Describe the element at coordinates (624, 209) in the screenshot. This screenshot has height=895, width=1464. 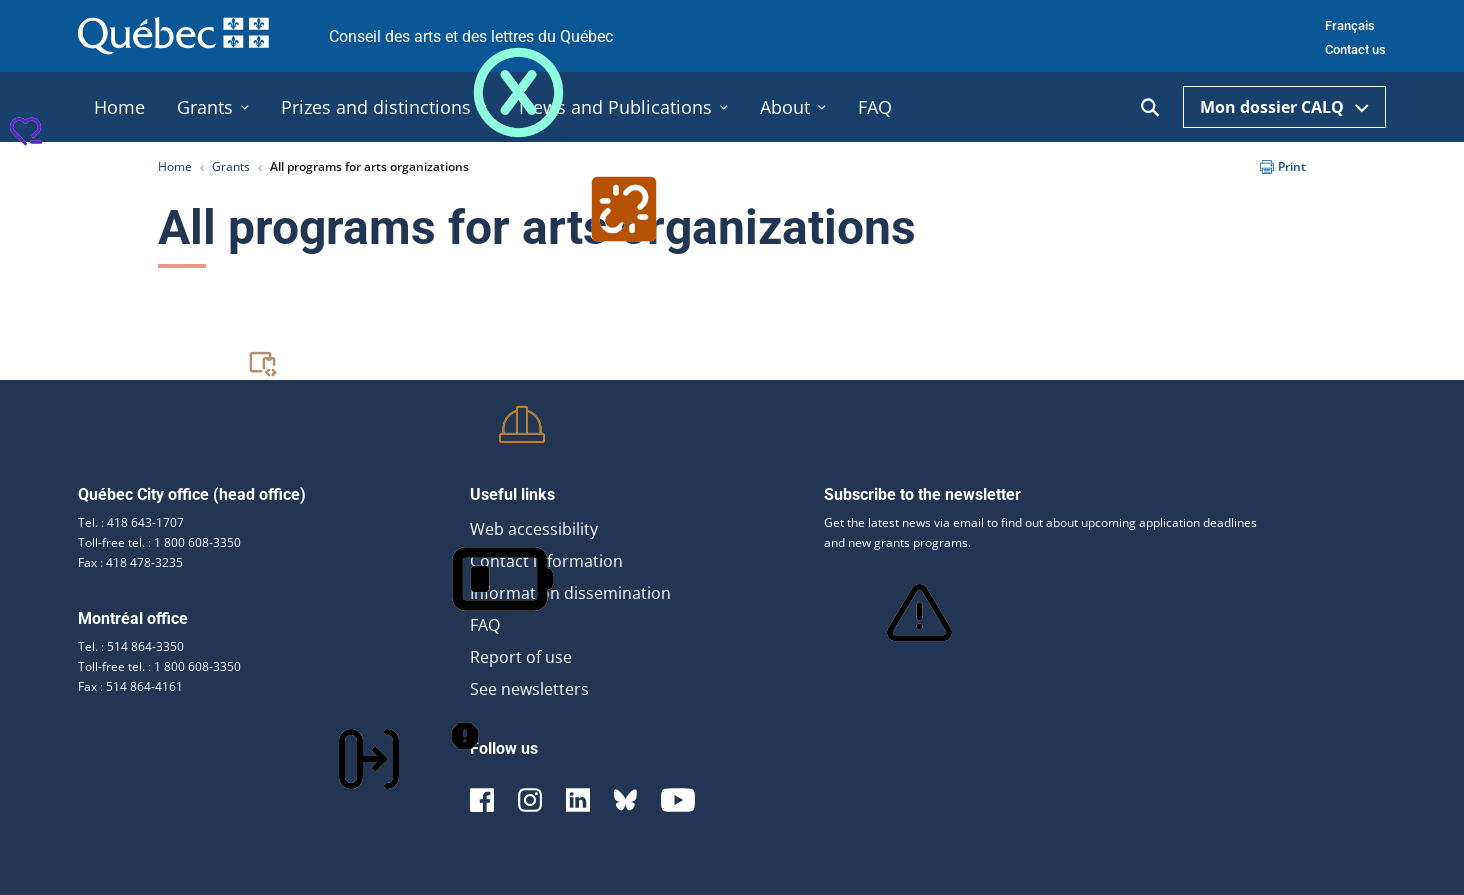
I see `disconnect or unlink a connected account` at that location.